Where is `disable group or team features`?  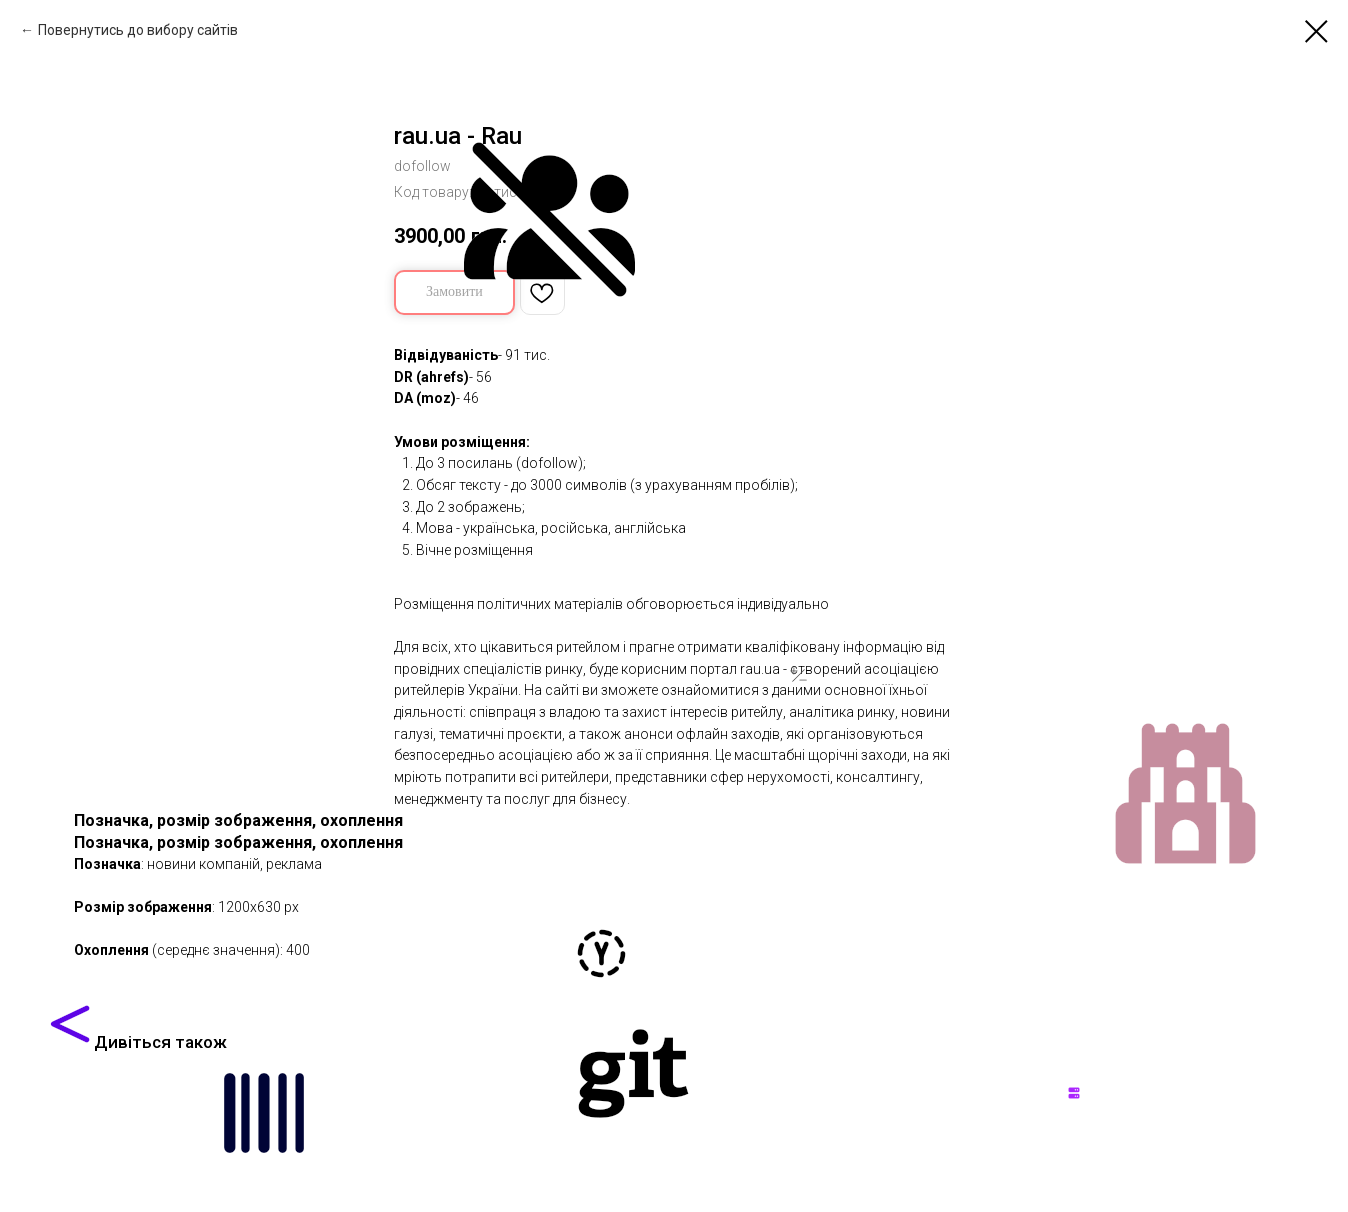
disable group or team features is located at coordinates (549, 219).